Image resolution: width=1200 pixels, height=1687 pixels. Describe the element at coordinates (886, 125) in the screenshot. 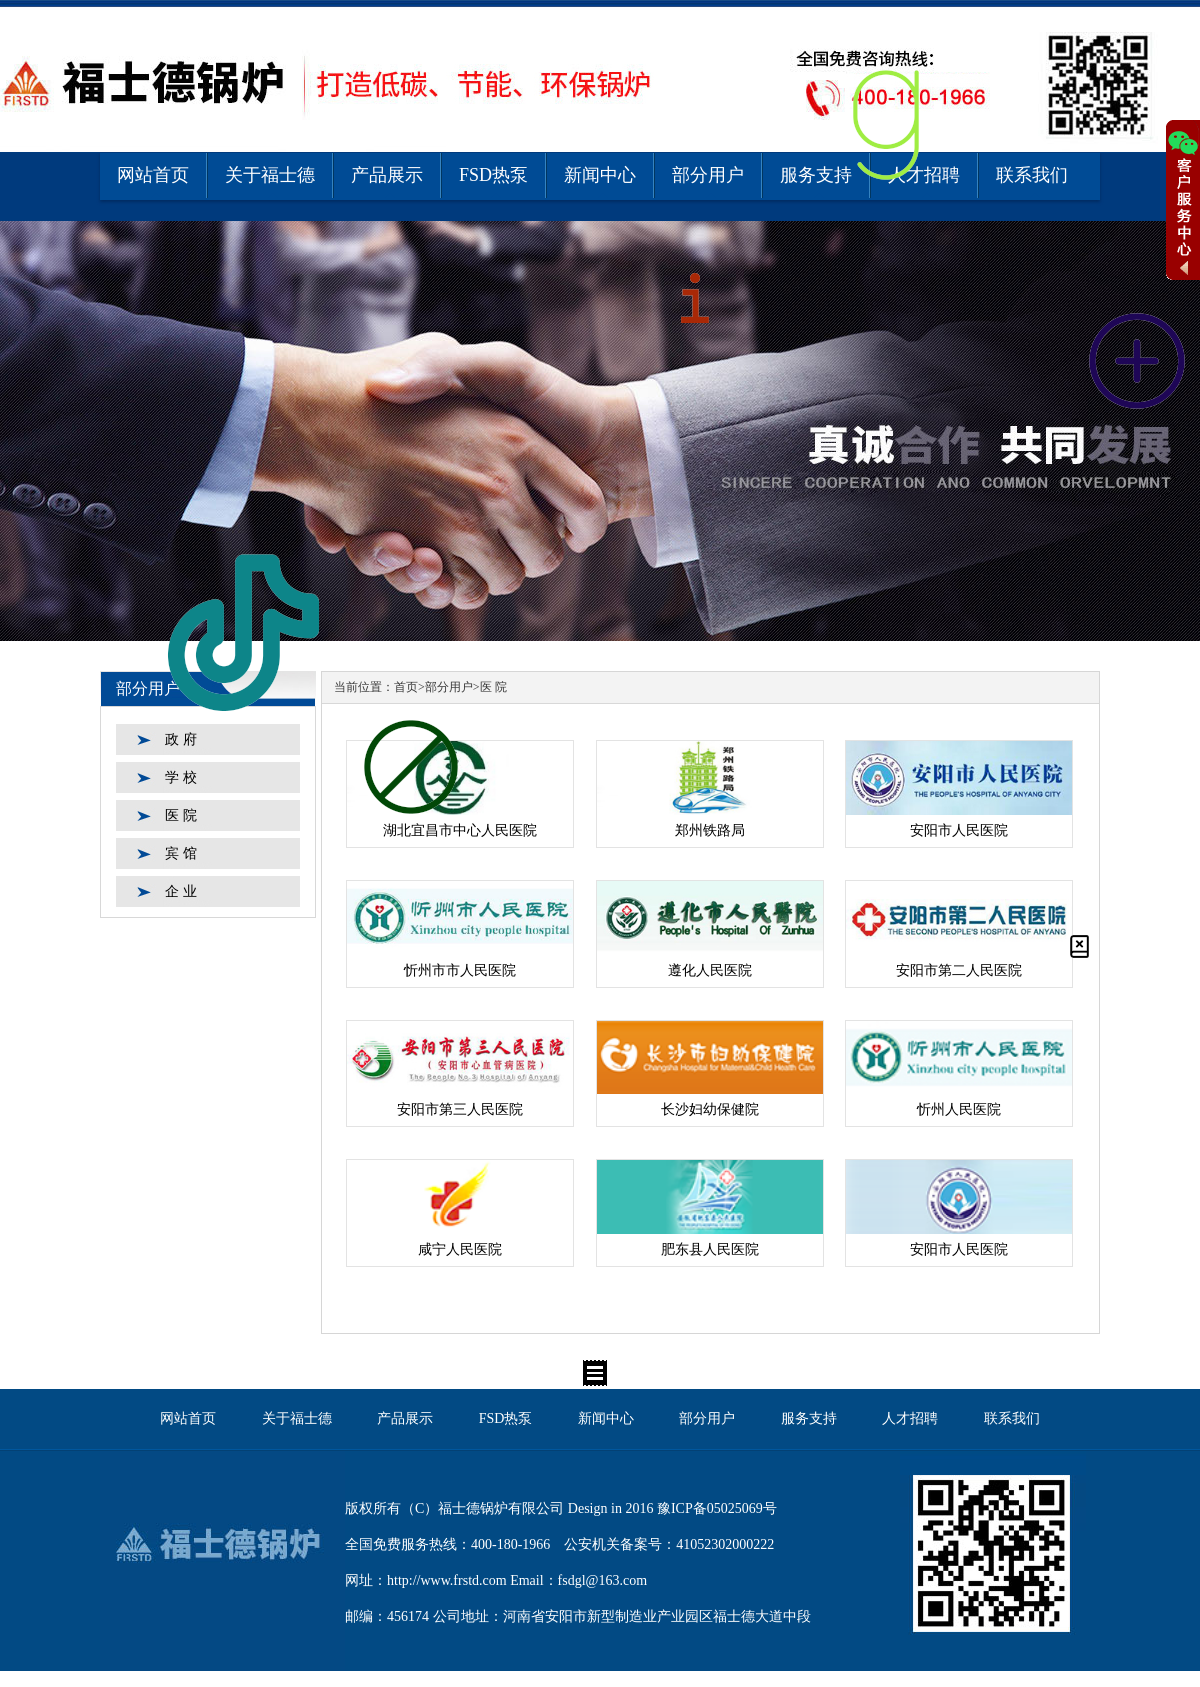

I see `open Goodreads app` at that location.